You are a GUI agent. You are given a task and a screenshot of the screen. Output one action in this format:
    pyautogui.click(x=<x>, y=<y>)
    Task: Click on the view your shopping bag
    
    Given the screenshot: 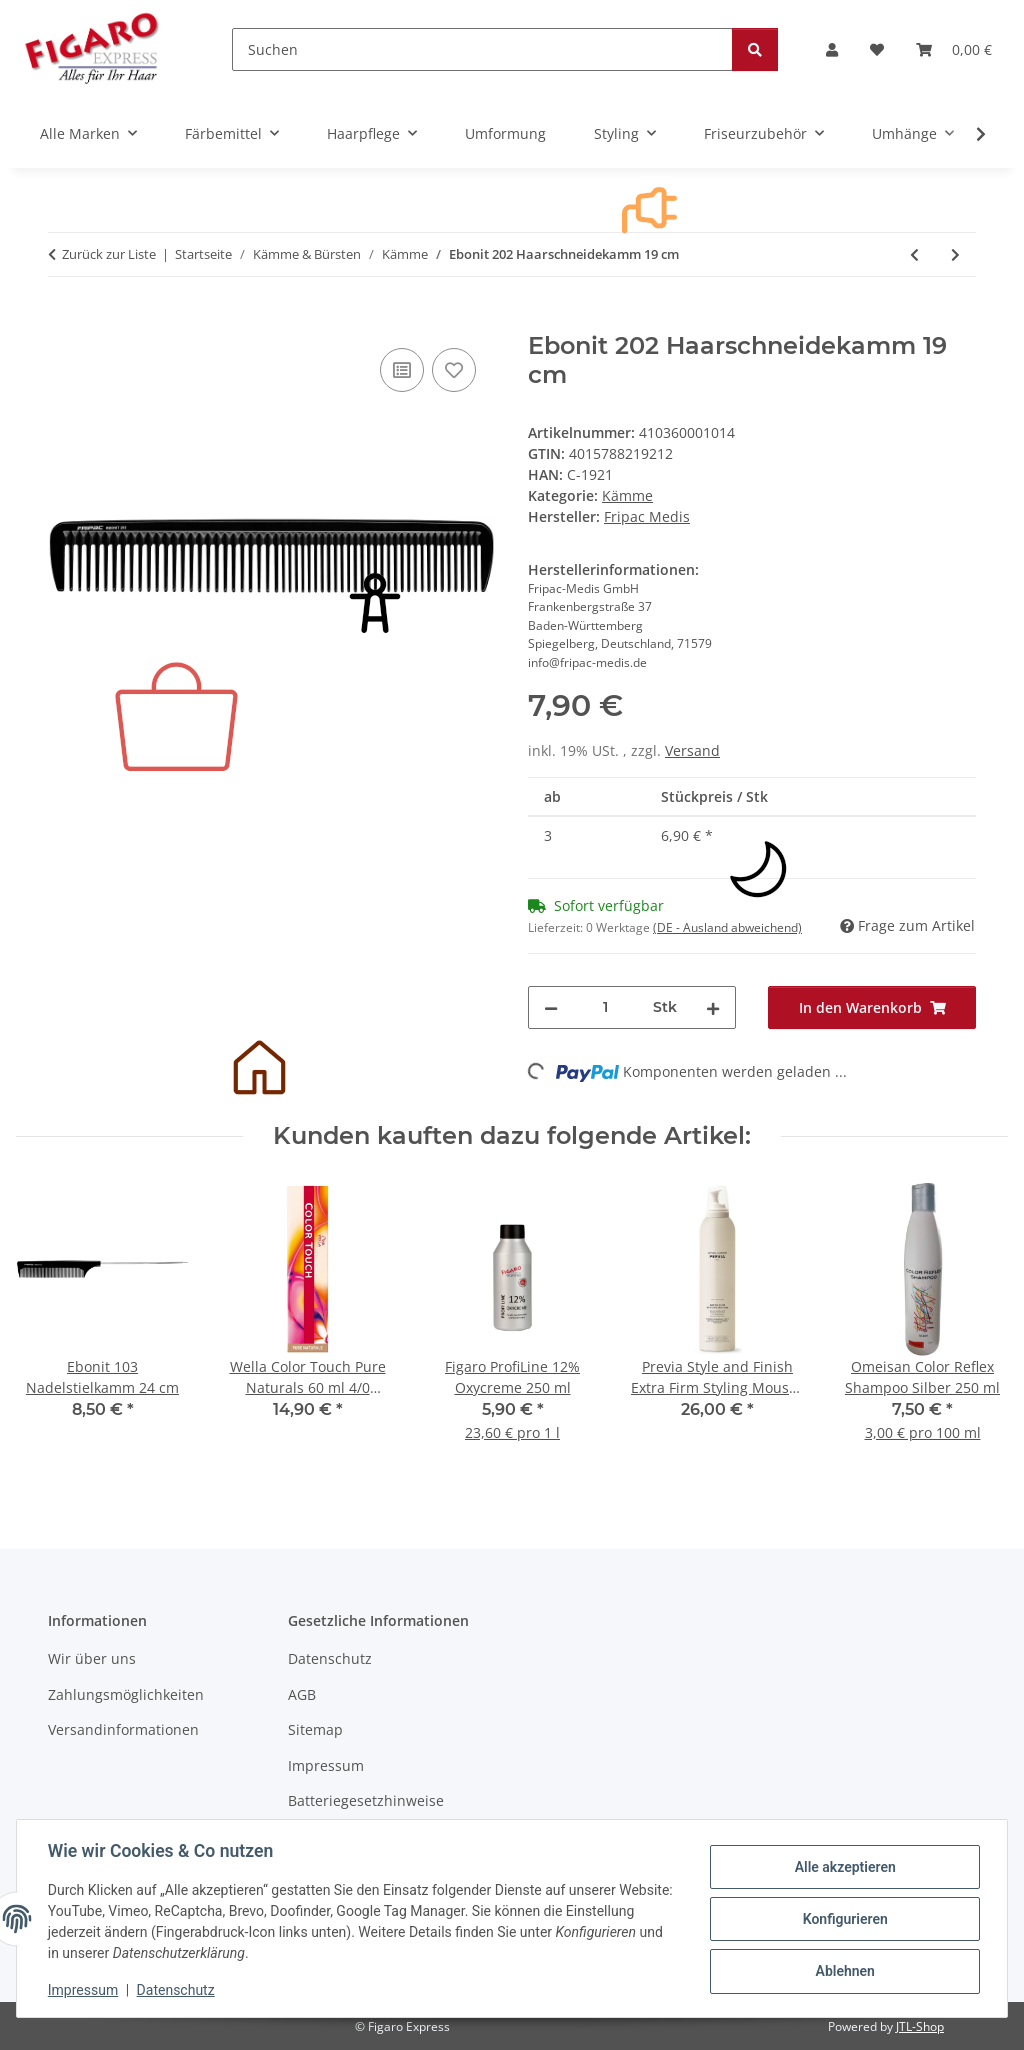 What is the action you would take?
    pyautogui.click(x=176, y=723)
    